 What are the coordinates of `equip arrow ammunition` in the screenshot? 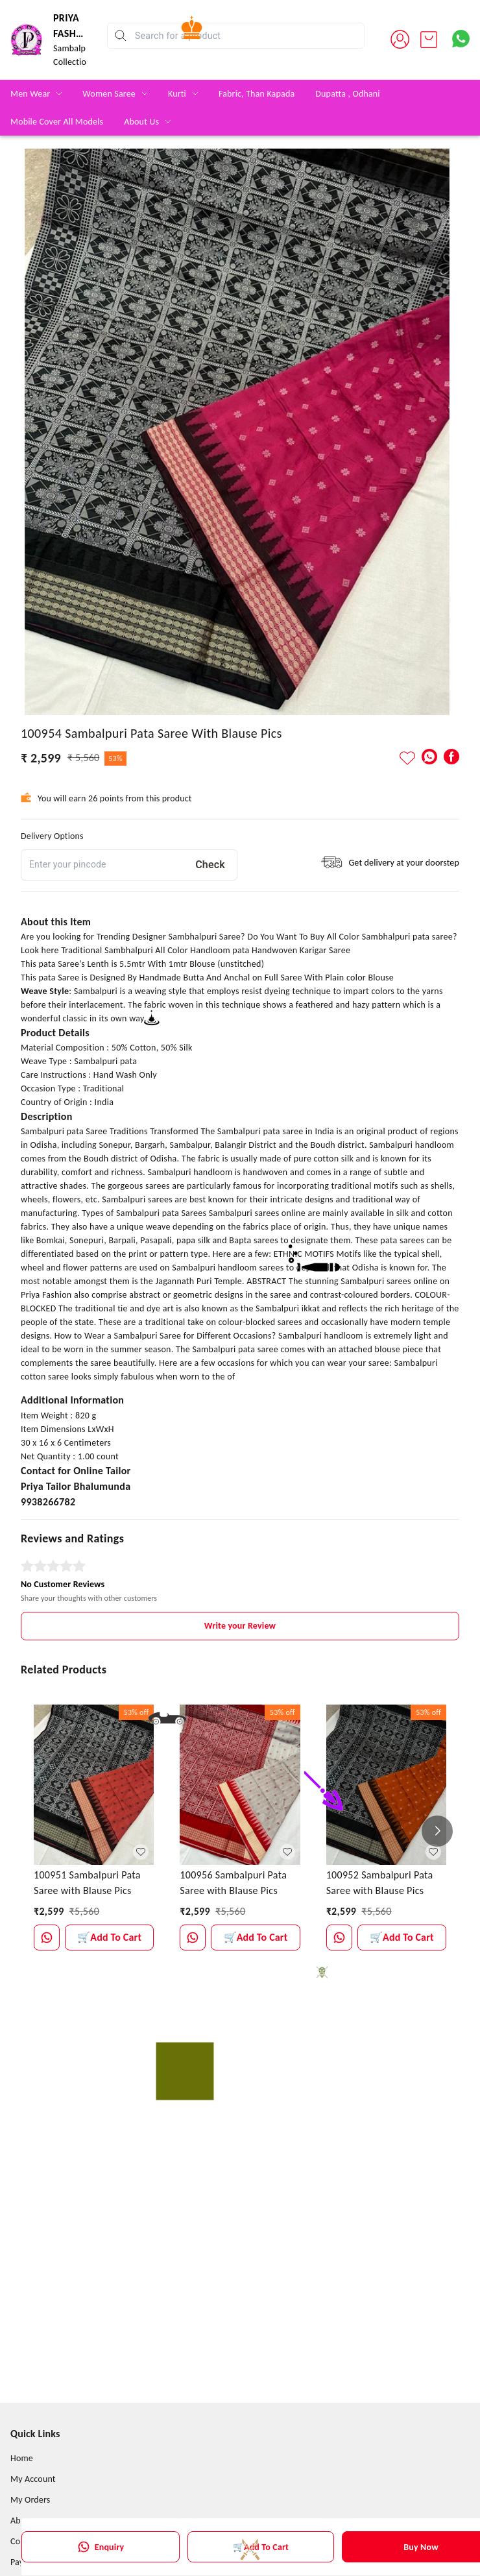 It's located at (324, 1791).